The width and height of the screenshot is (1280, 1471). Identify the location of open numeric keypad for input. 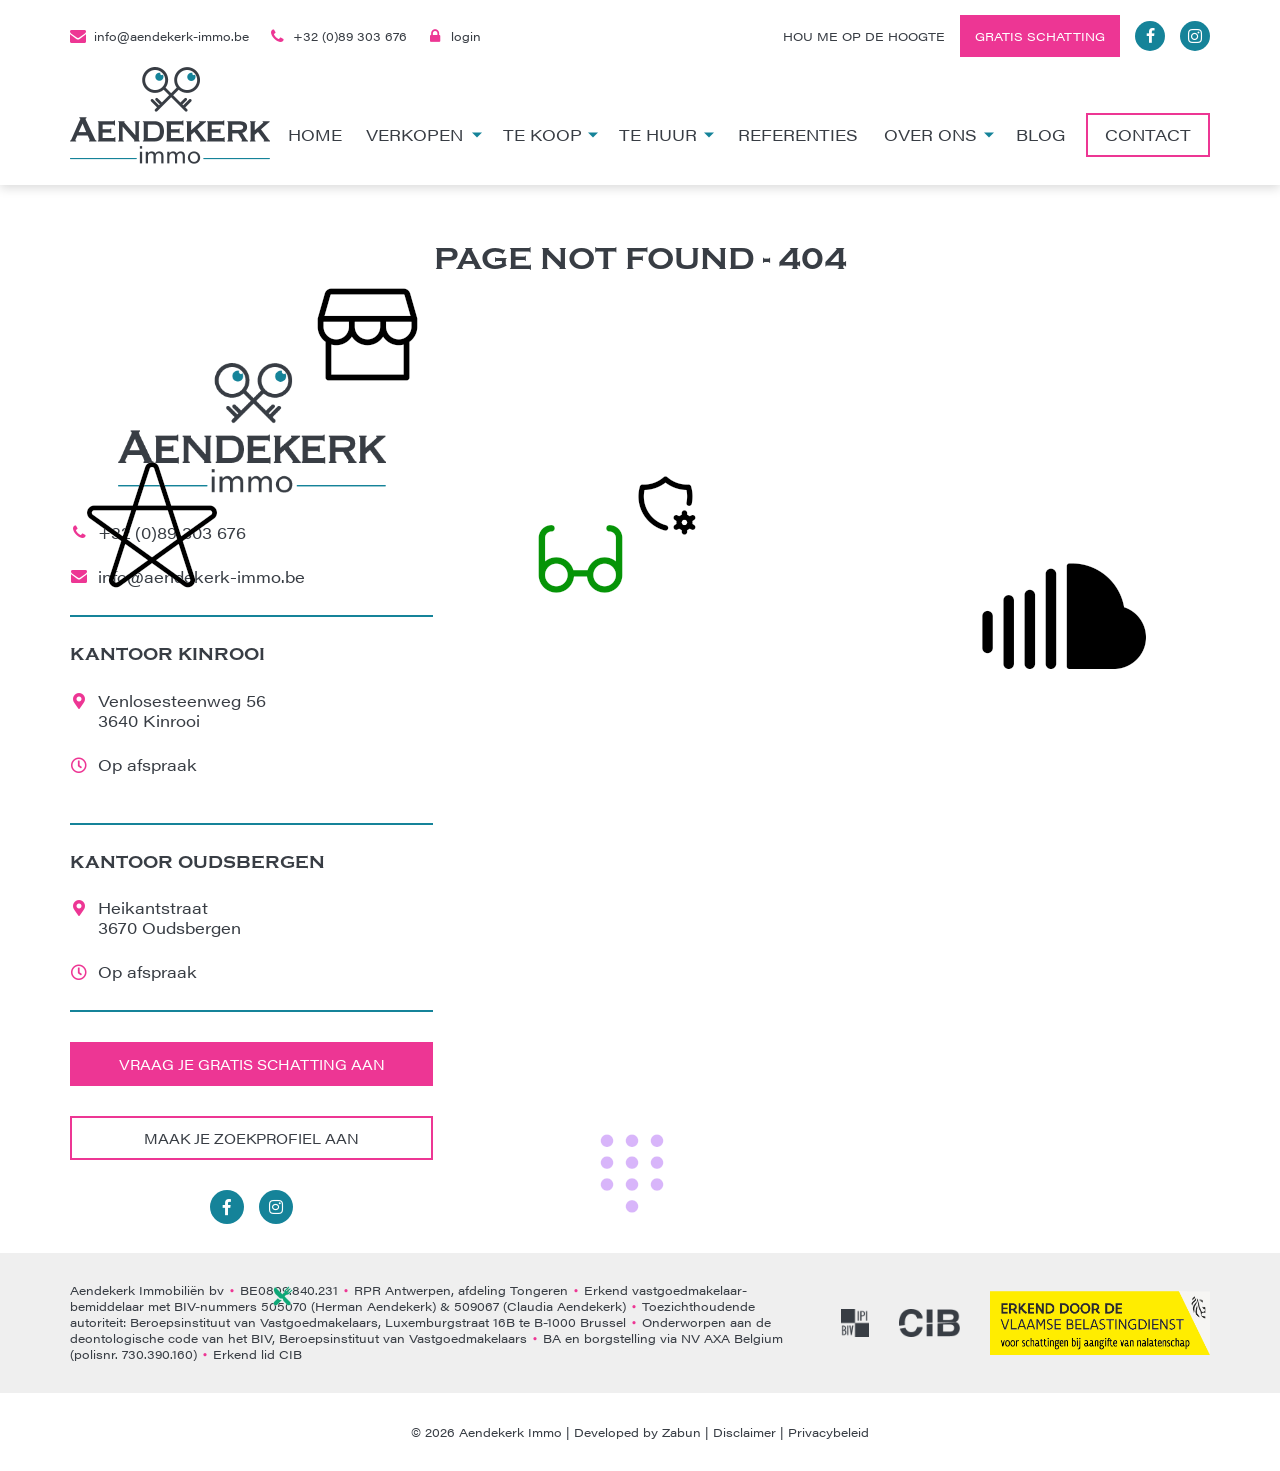
(632, 1172).